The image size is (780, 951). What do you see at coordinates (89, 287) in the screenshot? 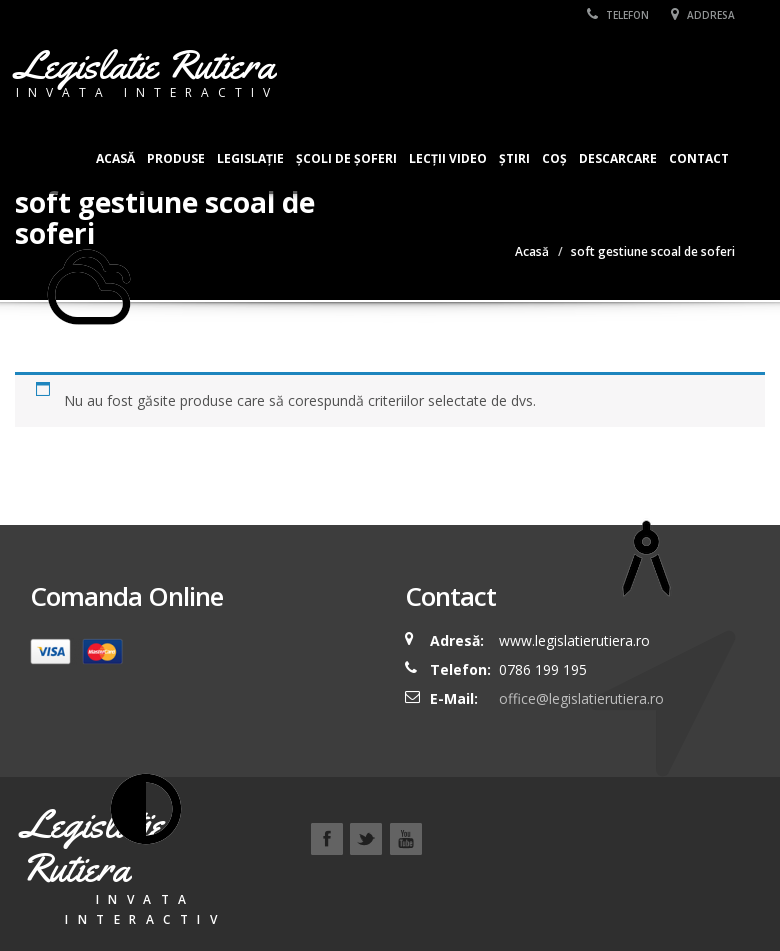
I see `indicates cloudy weather conditions` at bounding box center [89, 287].